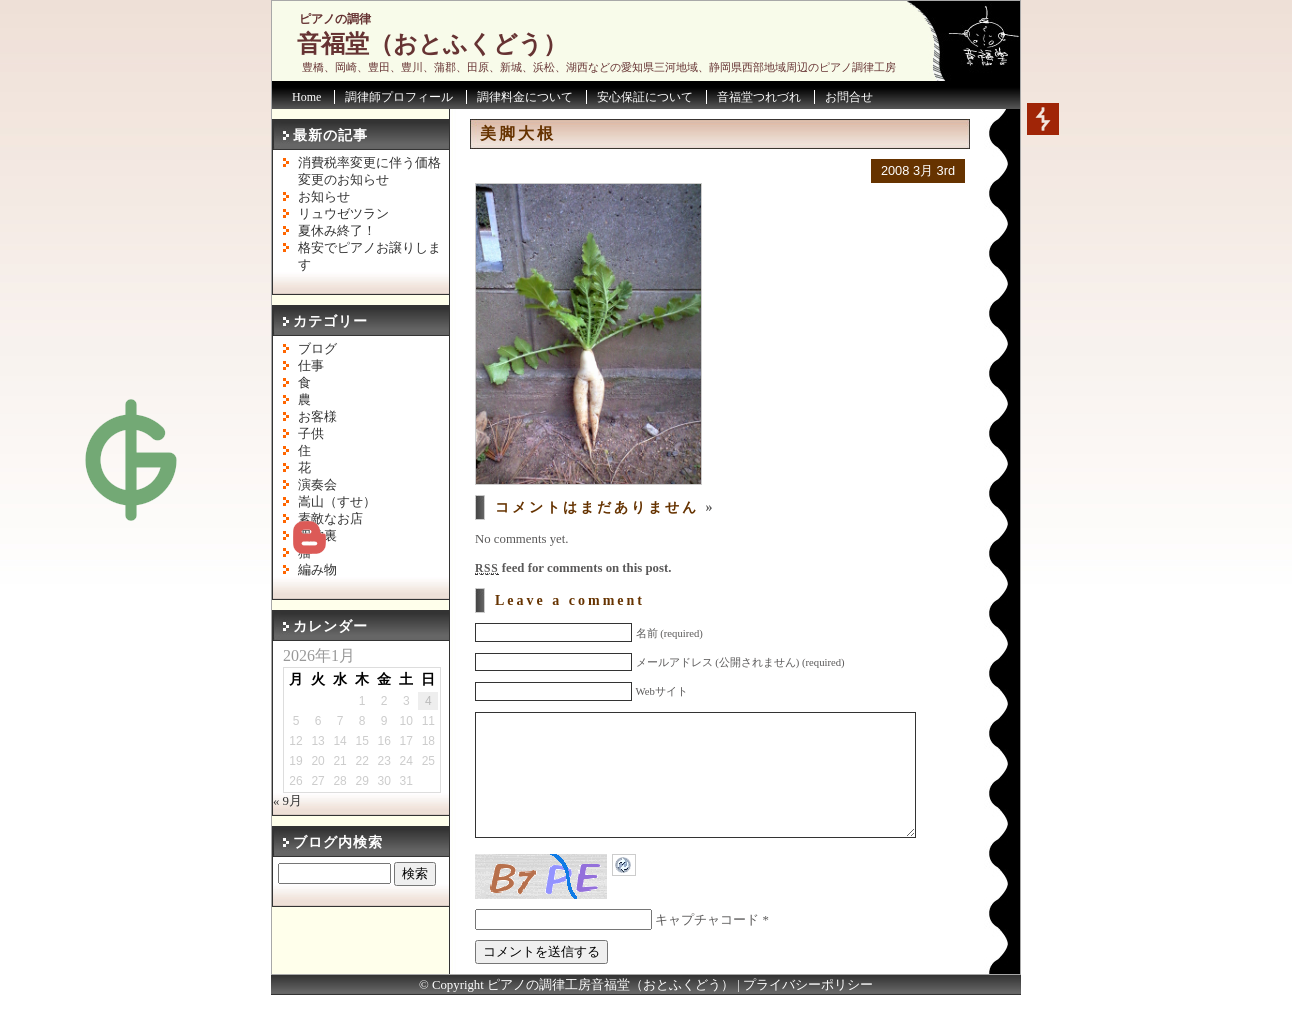 Image resolution: width=1292 pixels, height=1025 pixels. What do you see at coordinates (1043, 119) in the screenshot?
I see `open Burp Suite application` at bounding box center [1043, 119].